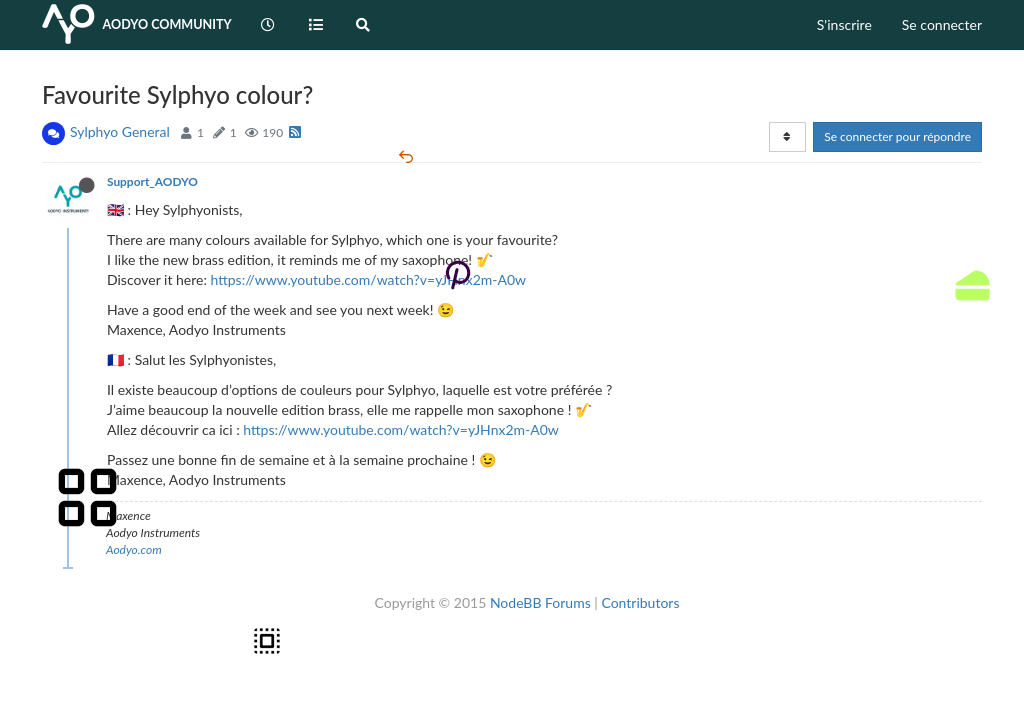 The height and width of the screenshot is (720, 1024). What do you see at coordinates (457, 275) in the screenshot?
I see `open Pinterest app` at bounding box center [457, 275].